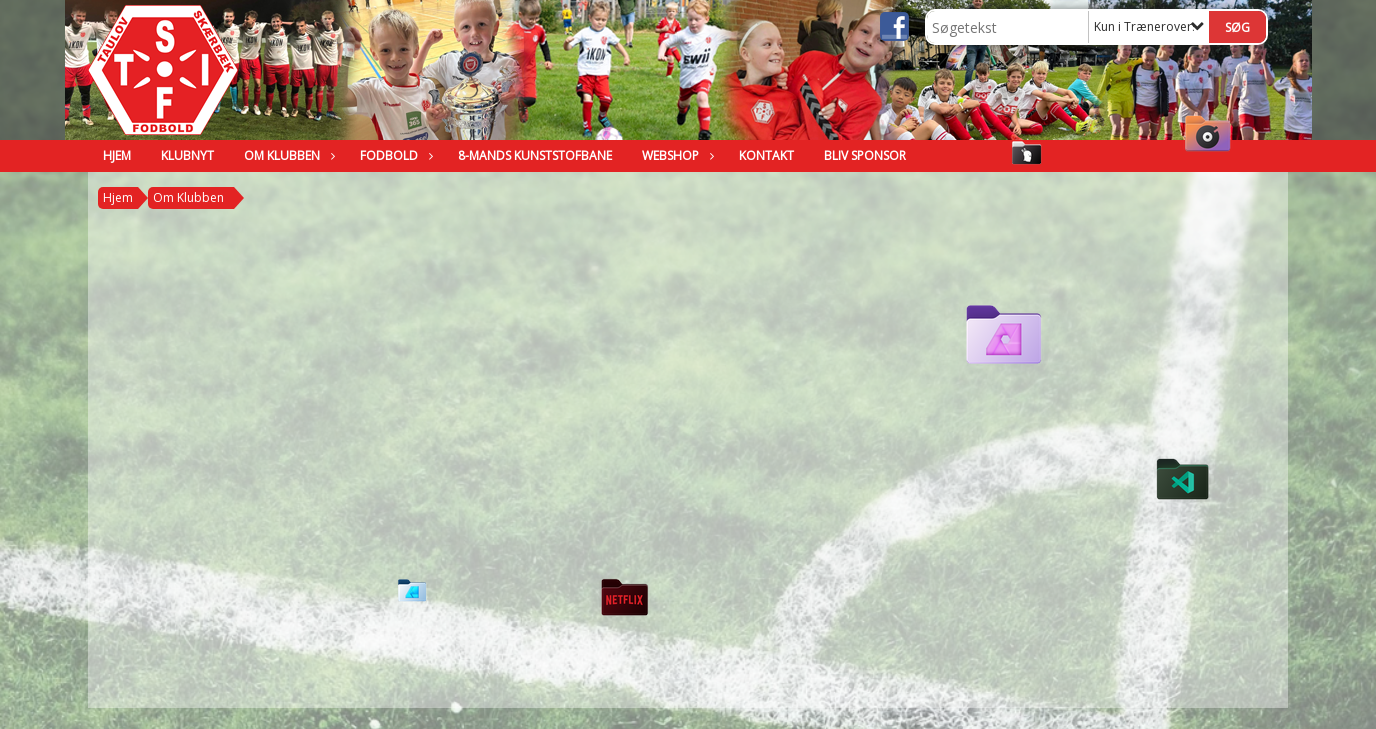 The image size is (1376, 729). Describe the element at coordinates (1182, 480) in the screenshot. I see `folder containing VS Code Insider projects` at that location.